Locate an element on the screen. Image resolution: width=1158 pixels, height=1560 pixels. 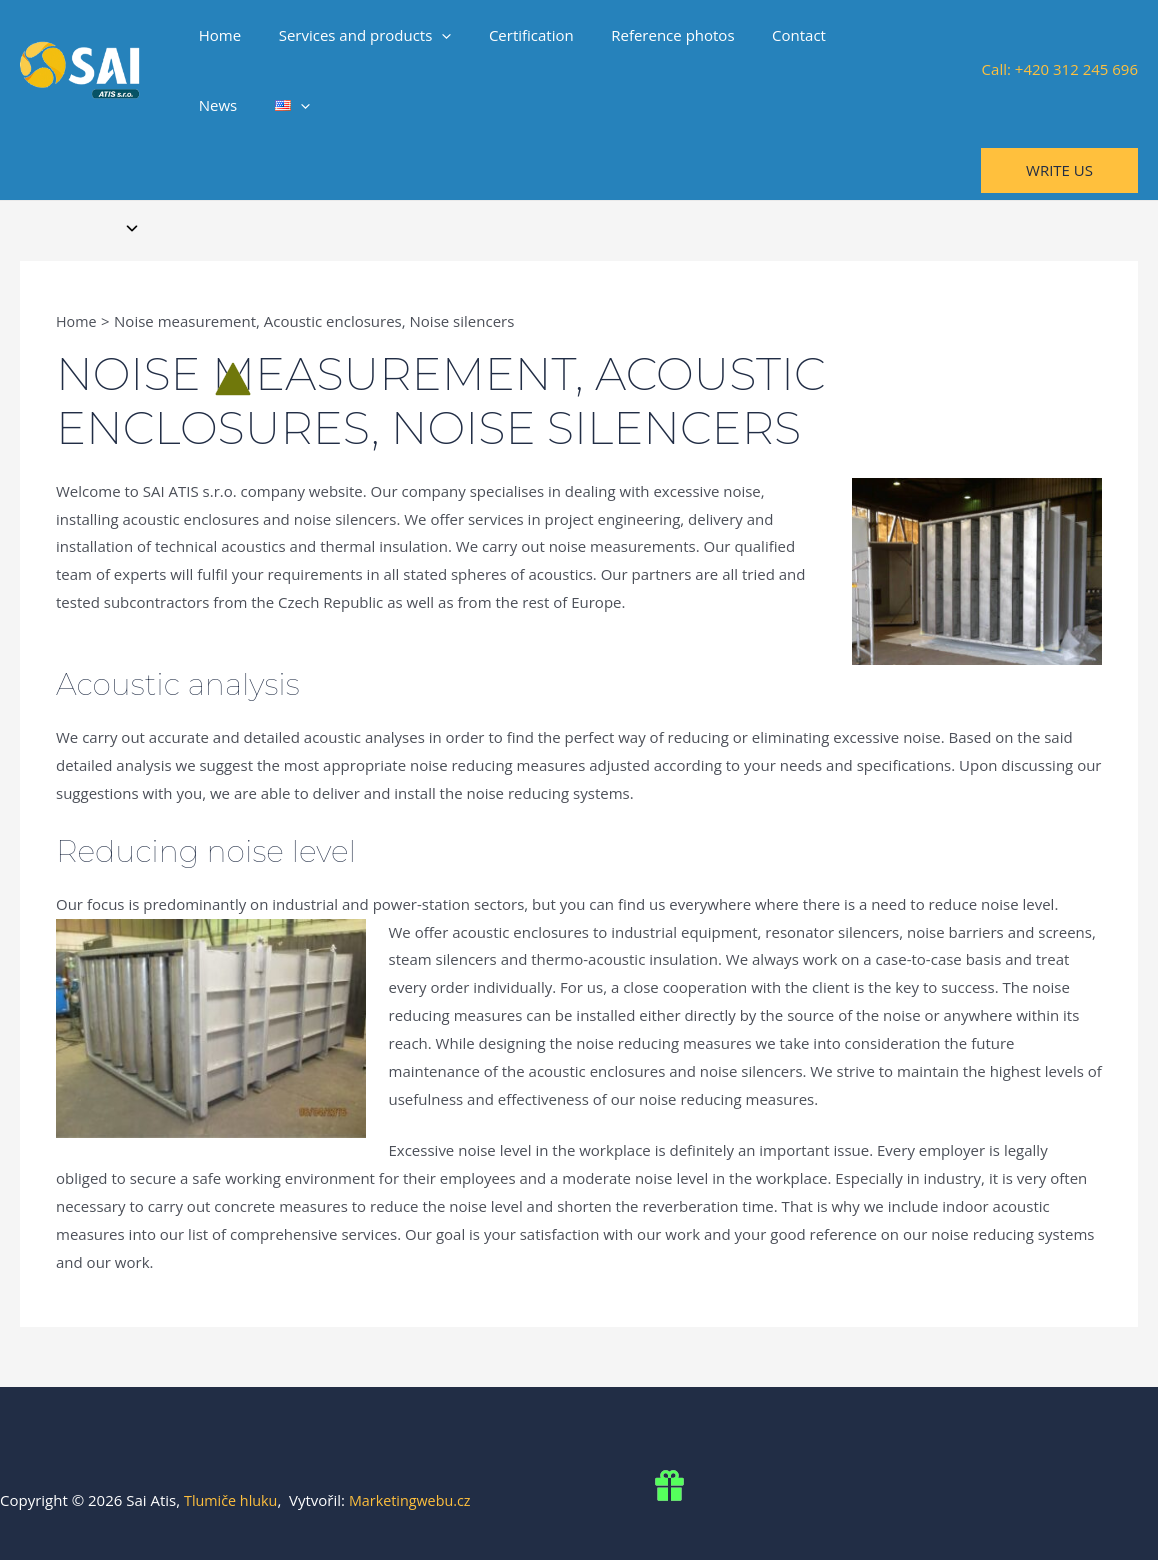
access gifts or rewards is located at coordinates (669, 1485).